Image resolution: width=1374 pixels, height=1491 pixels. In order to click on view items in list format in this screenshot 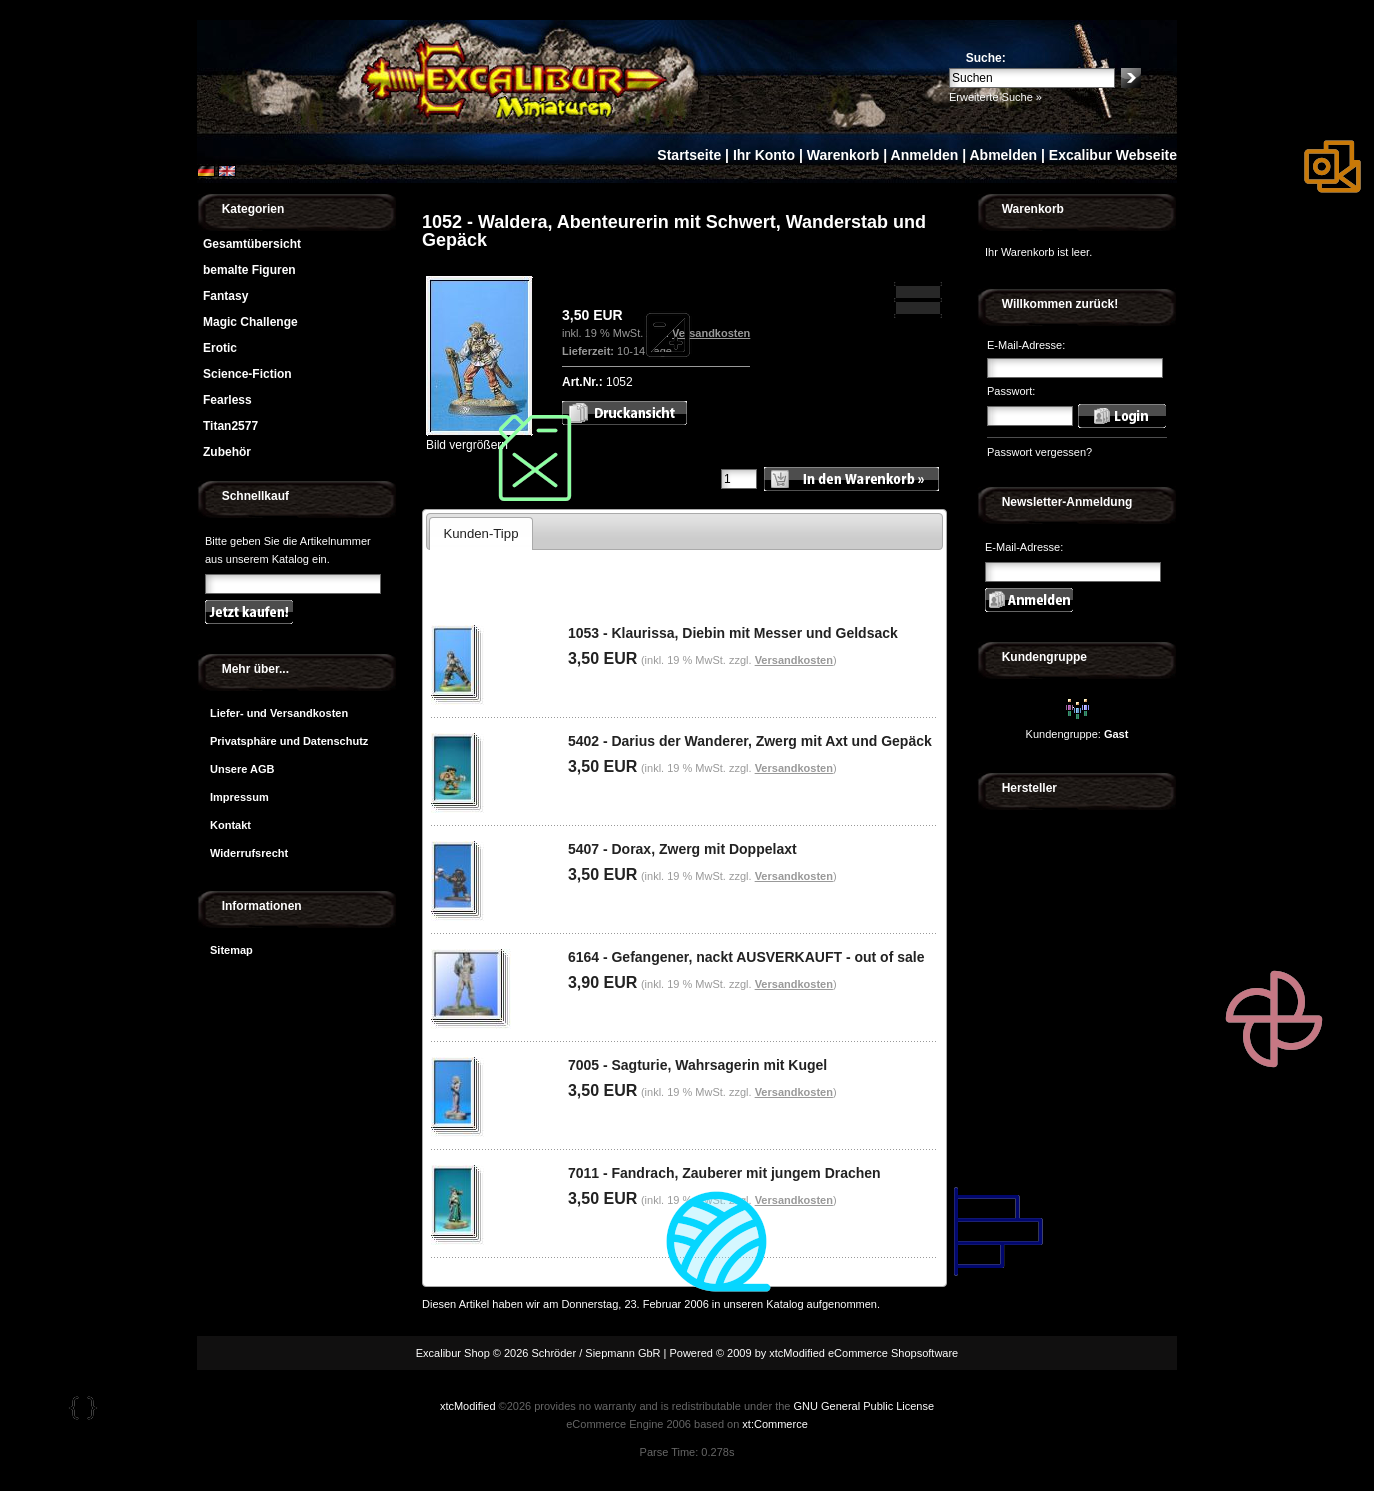, I will do `click(918, 300)`.